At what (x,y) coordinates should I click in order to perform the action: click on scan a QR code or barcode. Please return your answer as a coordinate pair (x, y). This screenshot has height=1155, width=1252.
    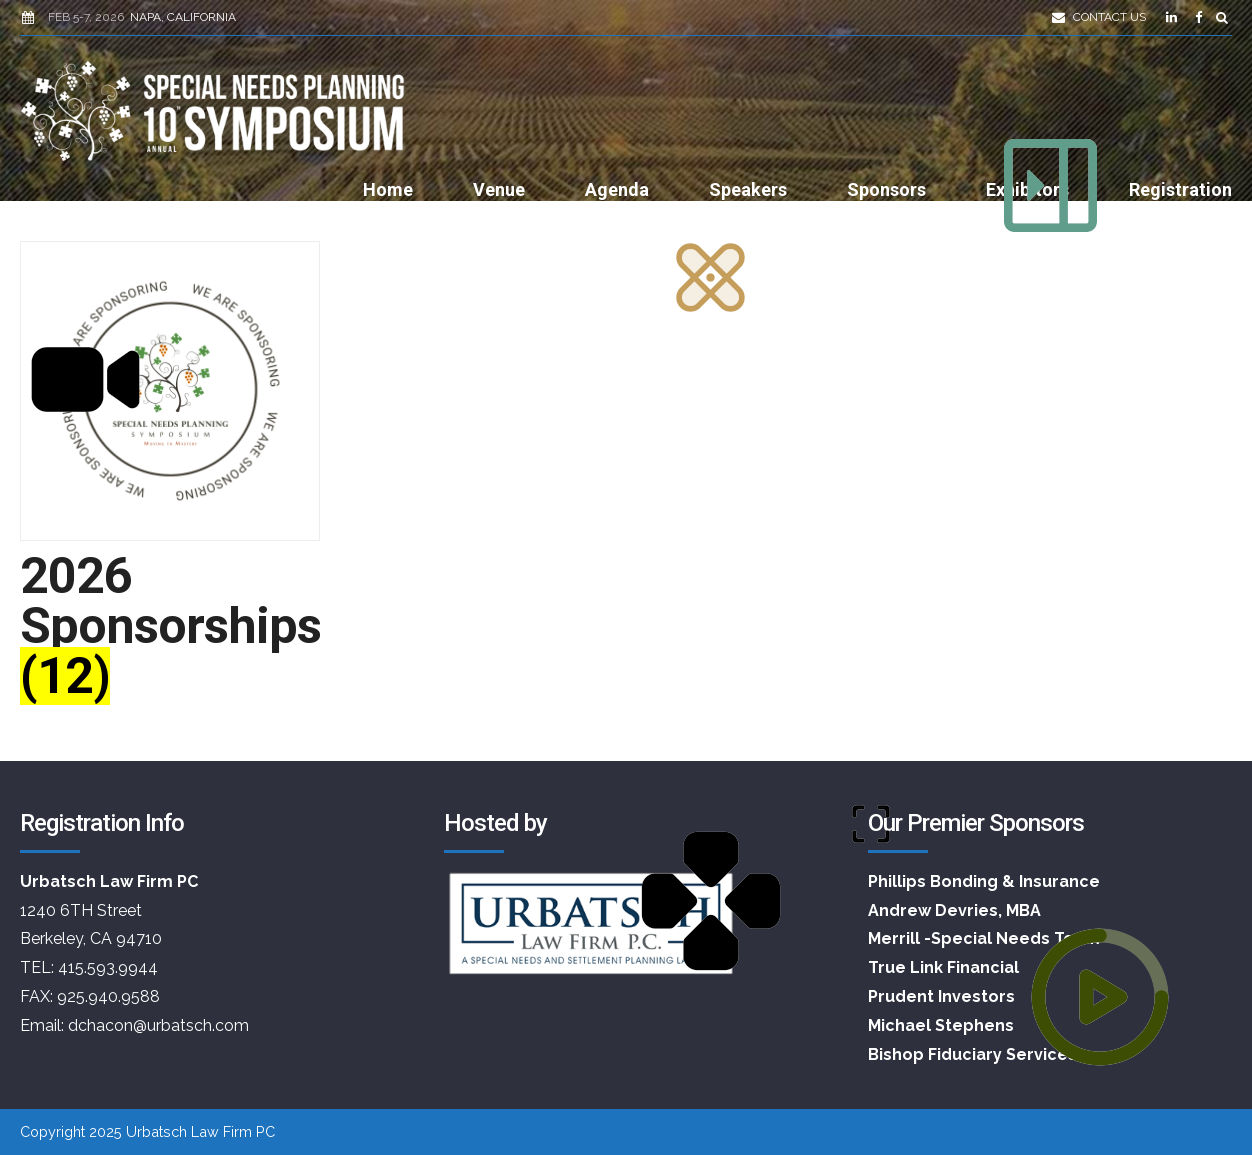
    Looking at the image, I should click on (871, 824).